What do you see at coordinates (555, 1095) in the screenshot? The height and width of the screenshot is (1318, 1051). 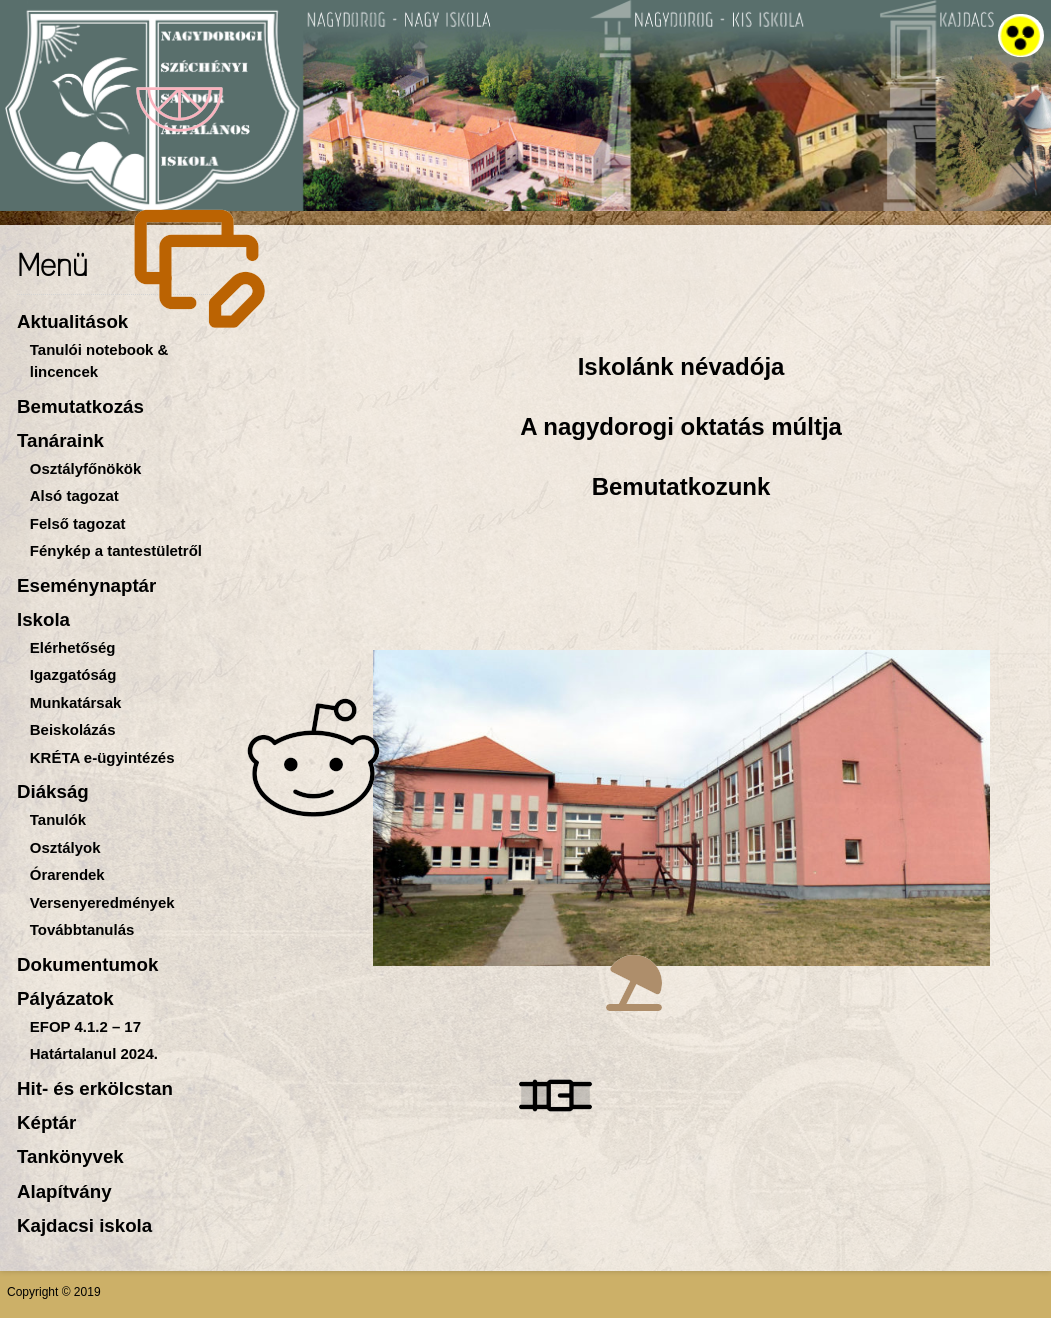 I see `access clothing or accessory settings` at bounding box center [555, 1095].